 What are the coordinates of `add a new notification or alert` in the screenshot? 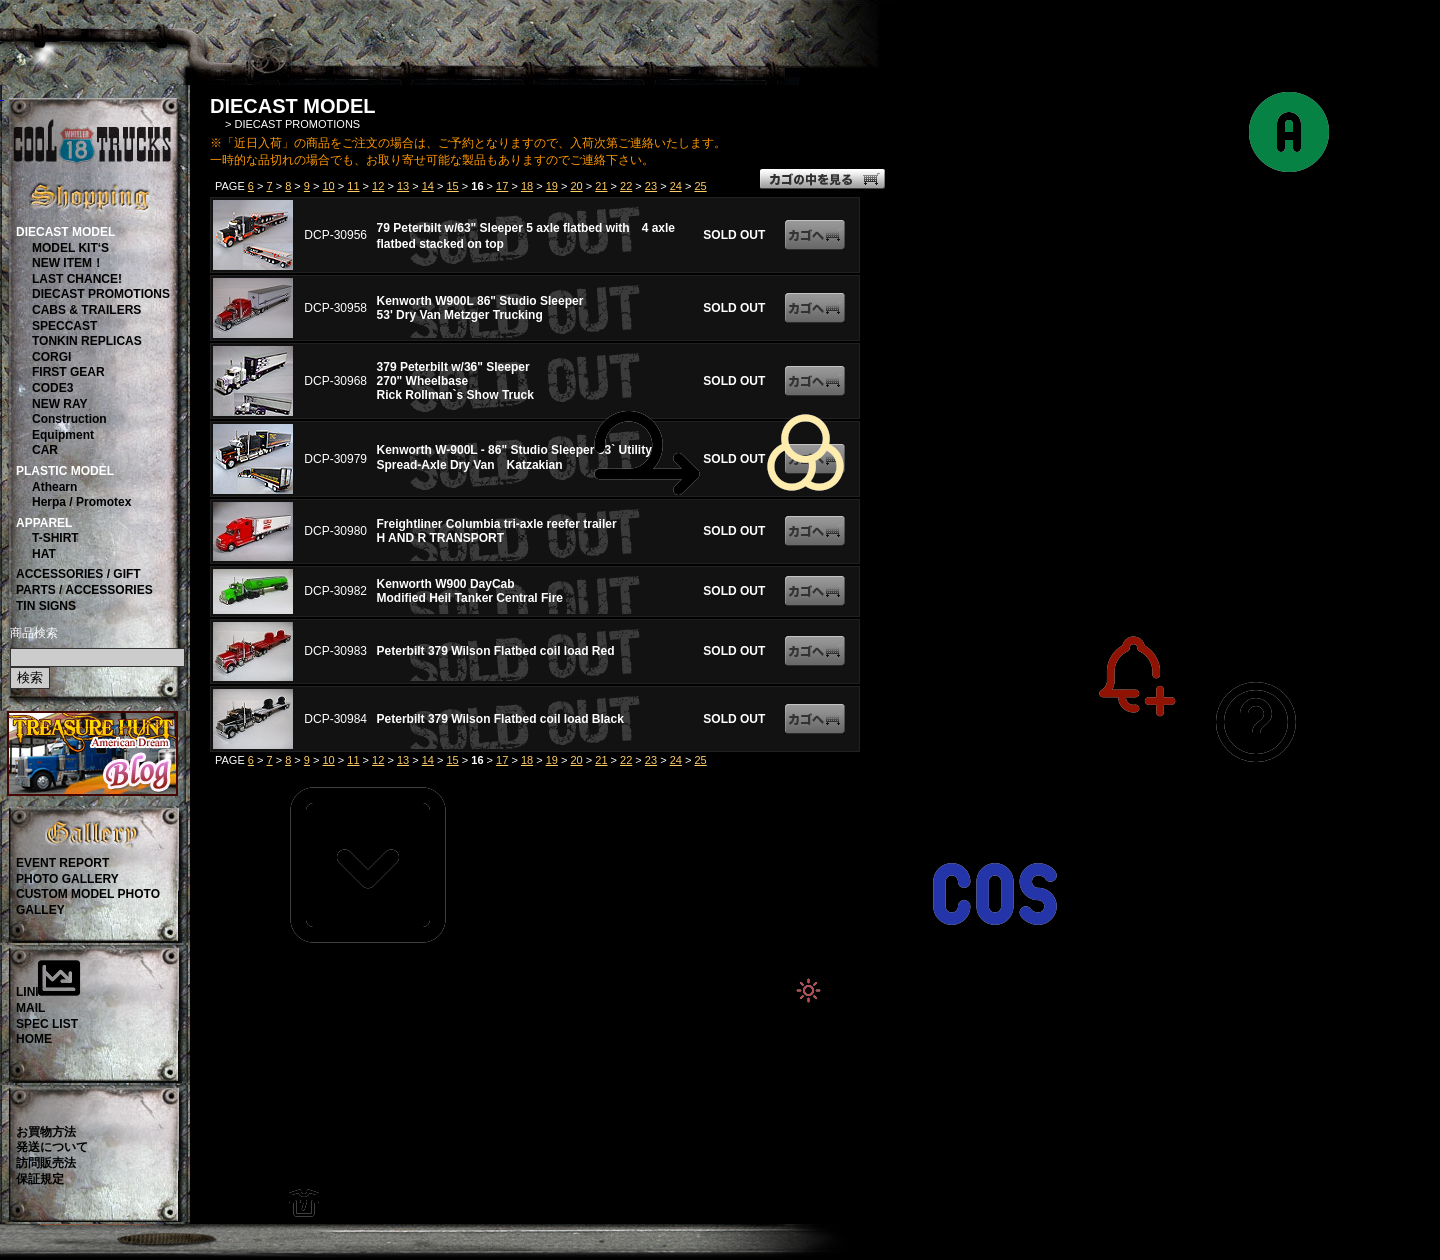 It's located at (1133, 674).